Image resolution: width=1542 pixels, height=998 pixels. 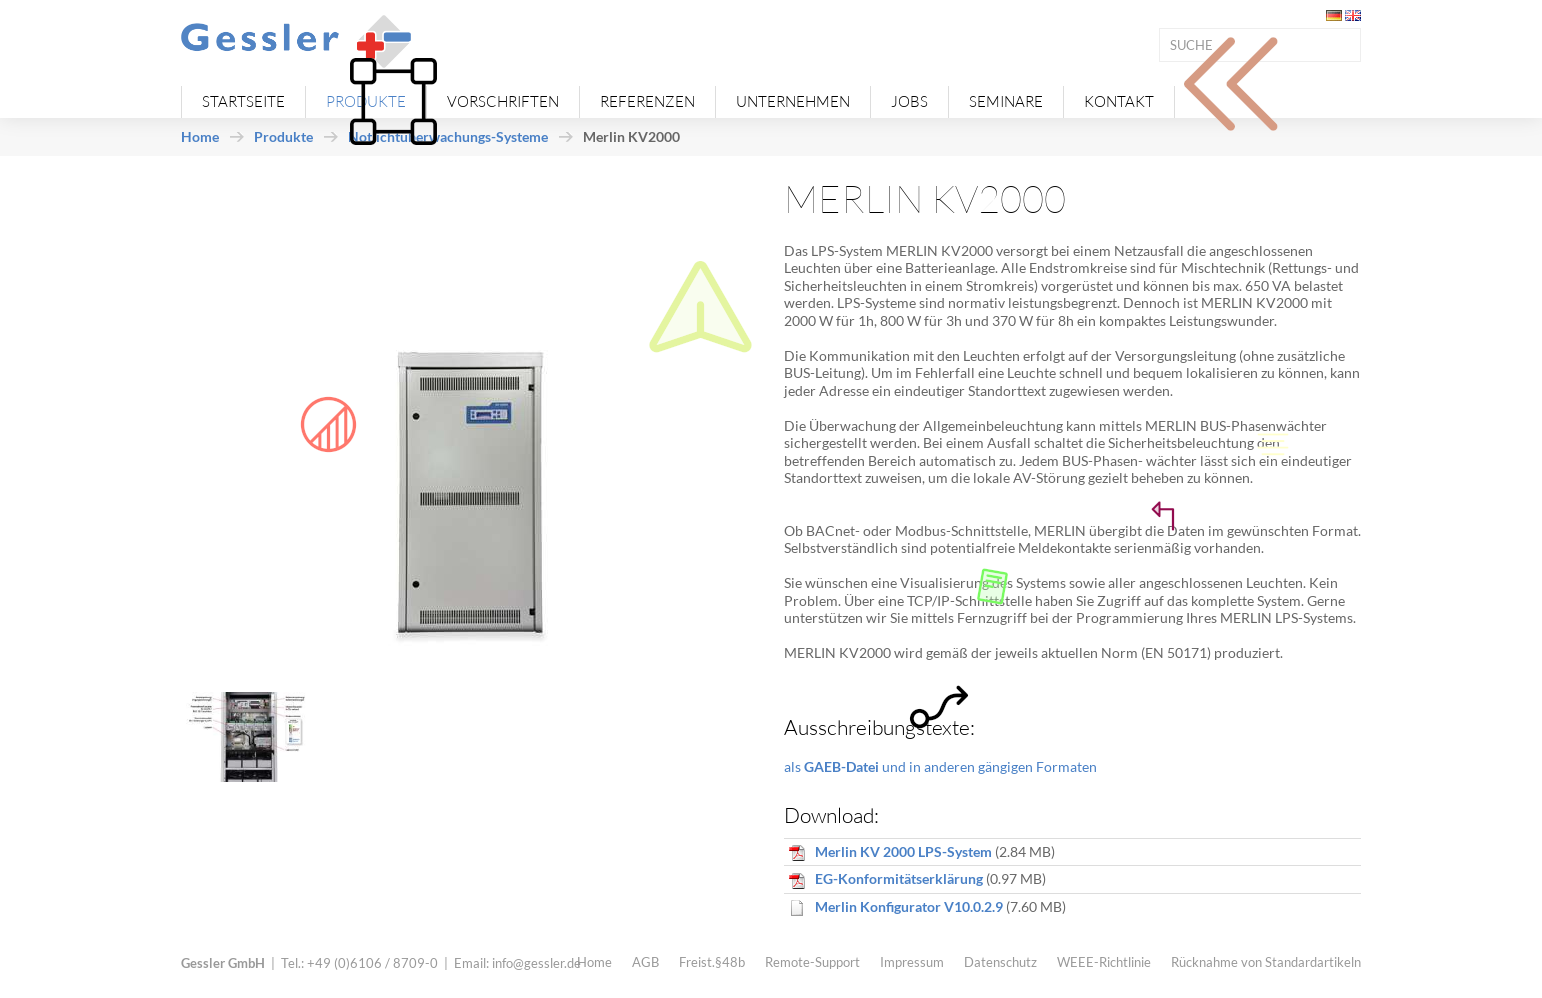 I want to click on view your resume or CV, so click(x=992, y=586).